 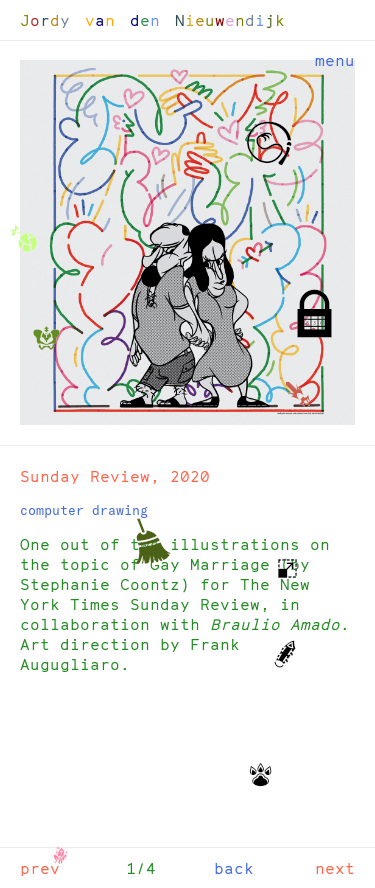 I want to click on access pet-related features or settings, so click(x=260, y=774).